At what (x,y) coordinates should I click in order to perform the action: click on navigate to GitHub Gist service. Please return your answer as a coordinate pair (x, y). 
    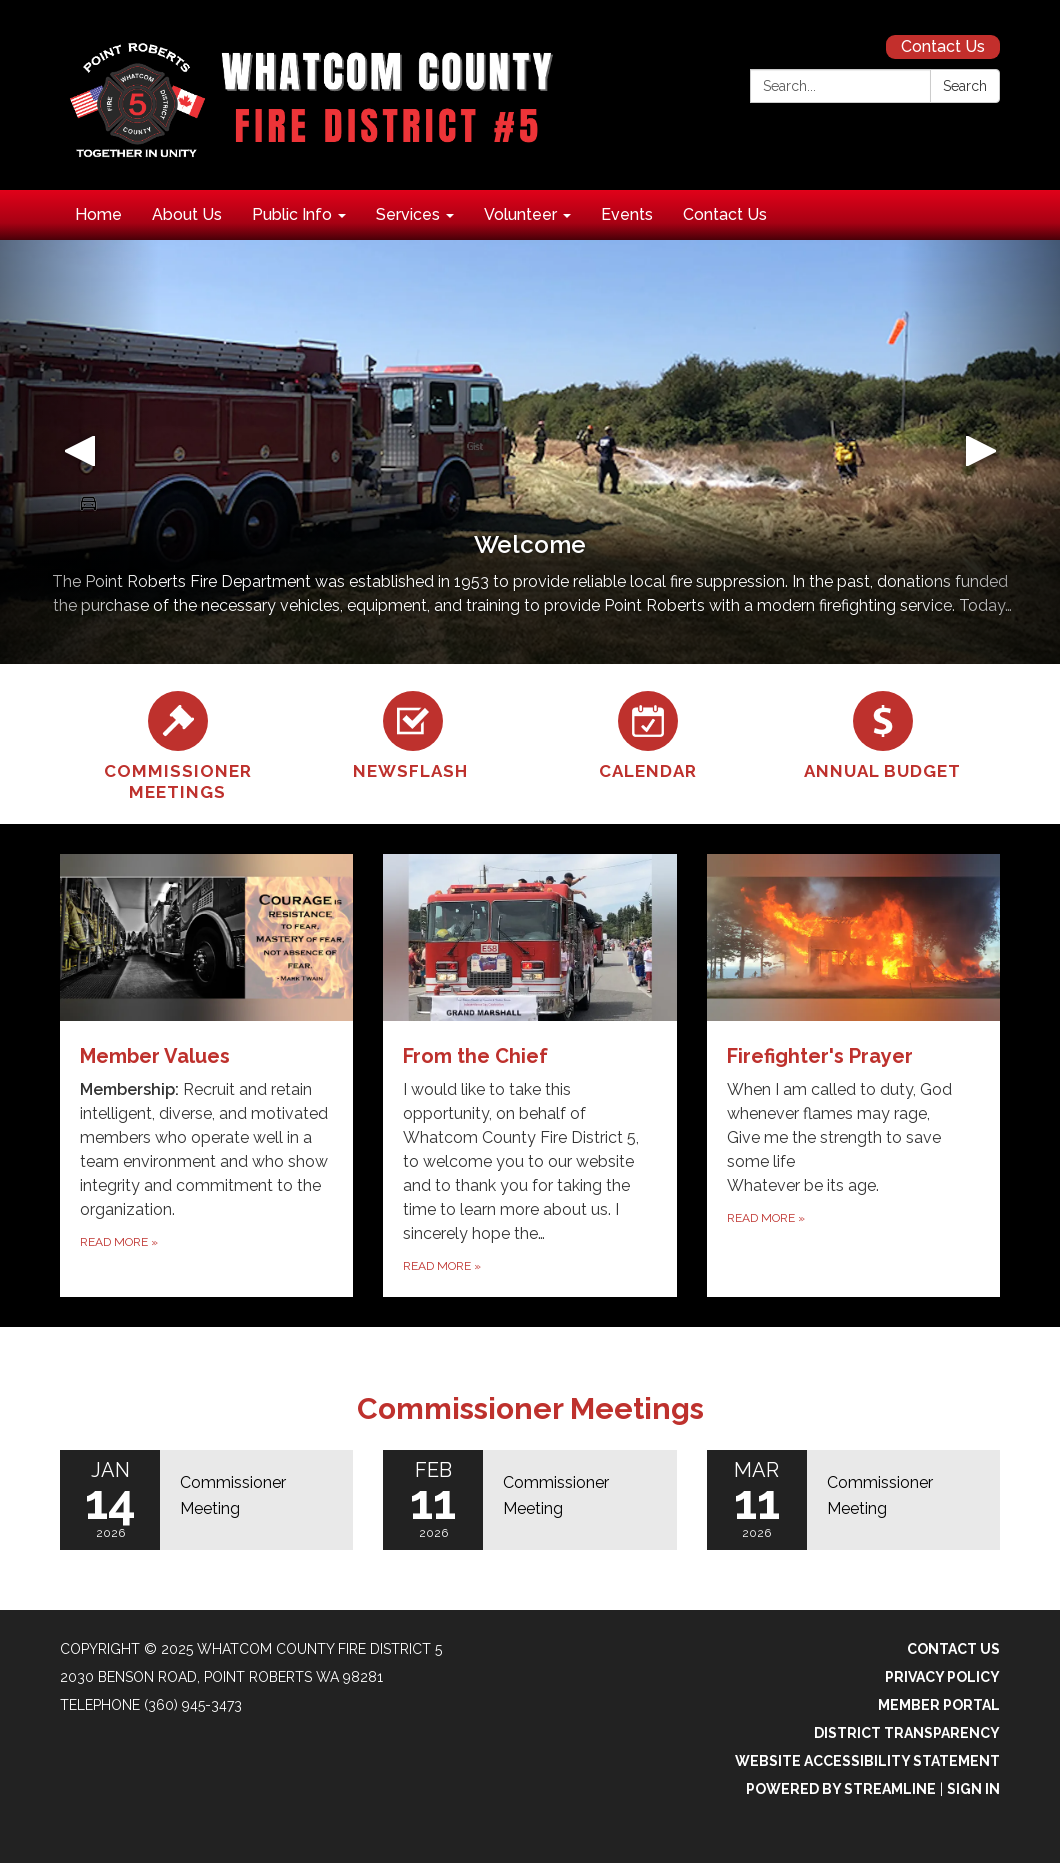
    Looking at the image, I should click on (475, 446).